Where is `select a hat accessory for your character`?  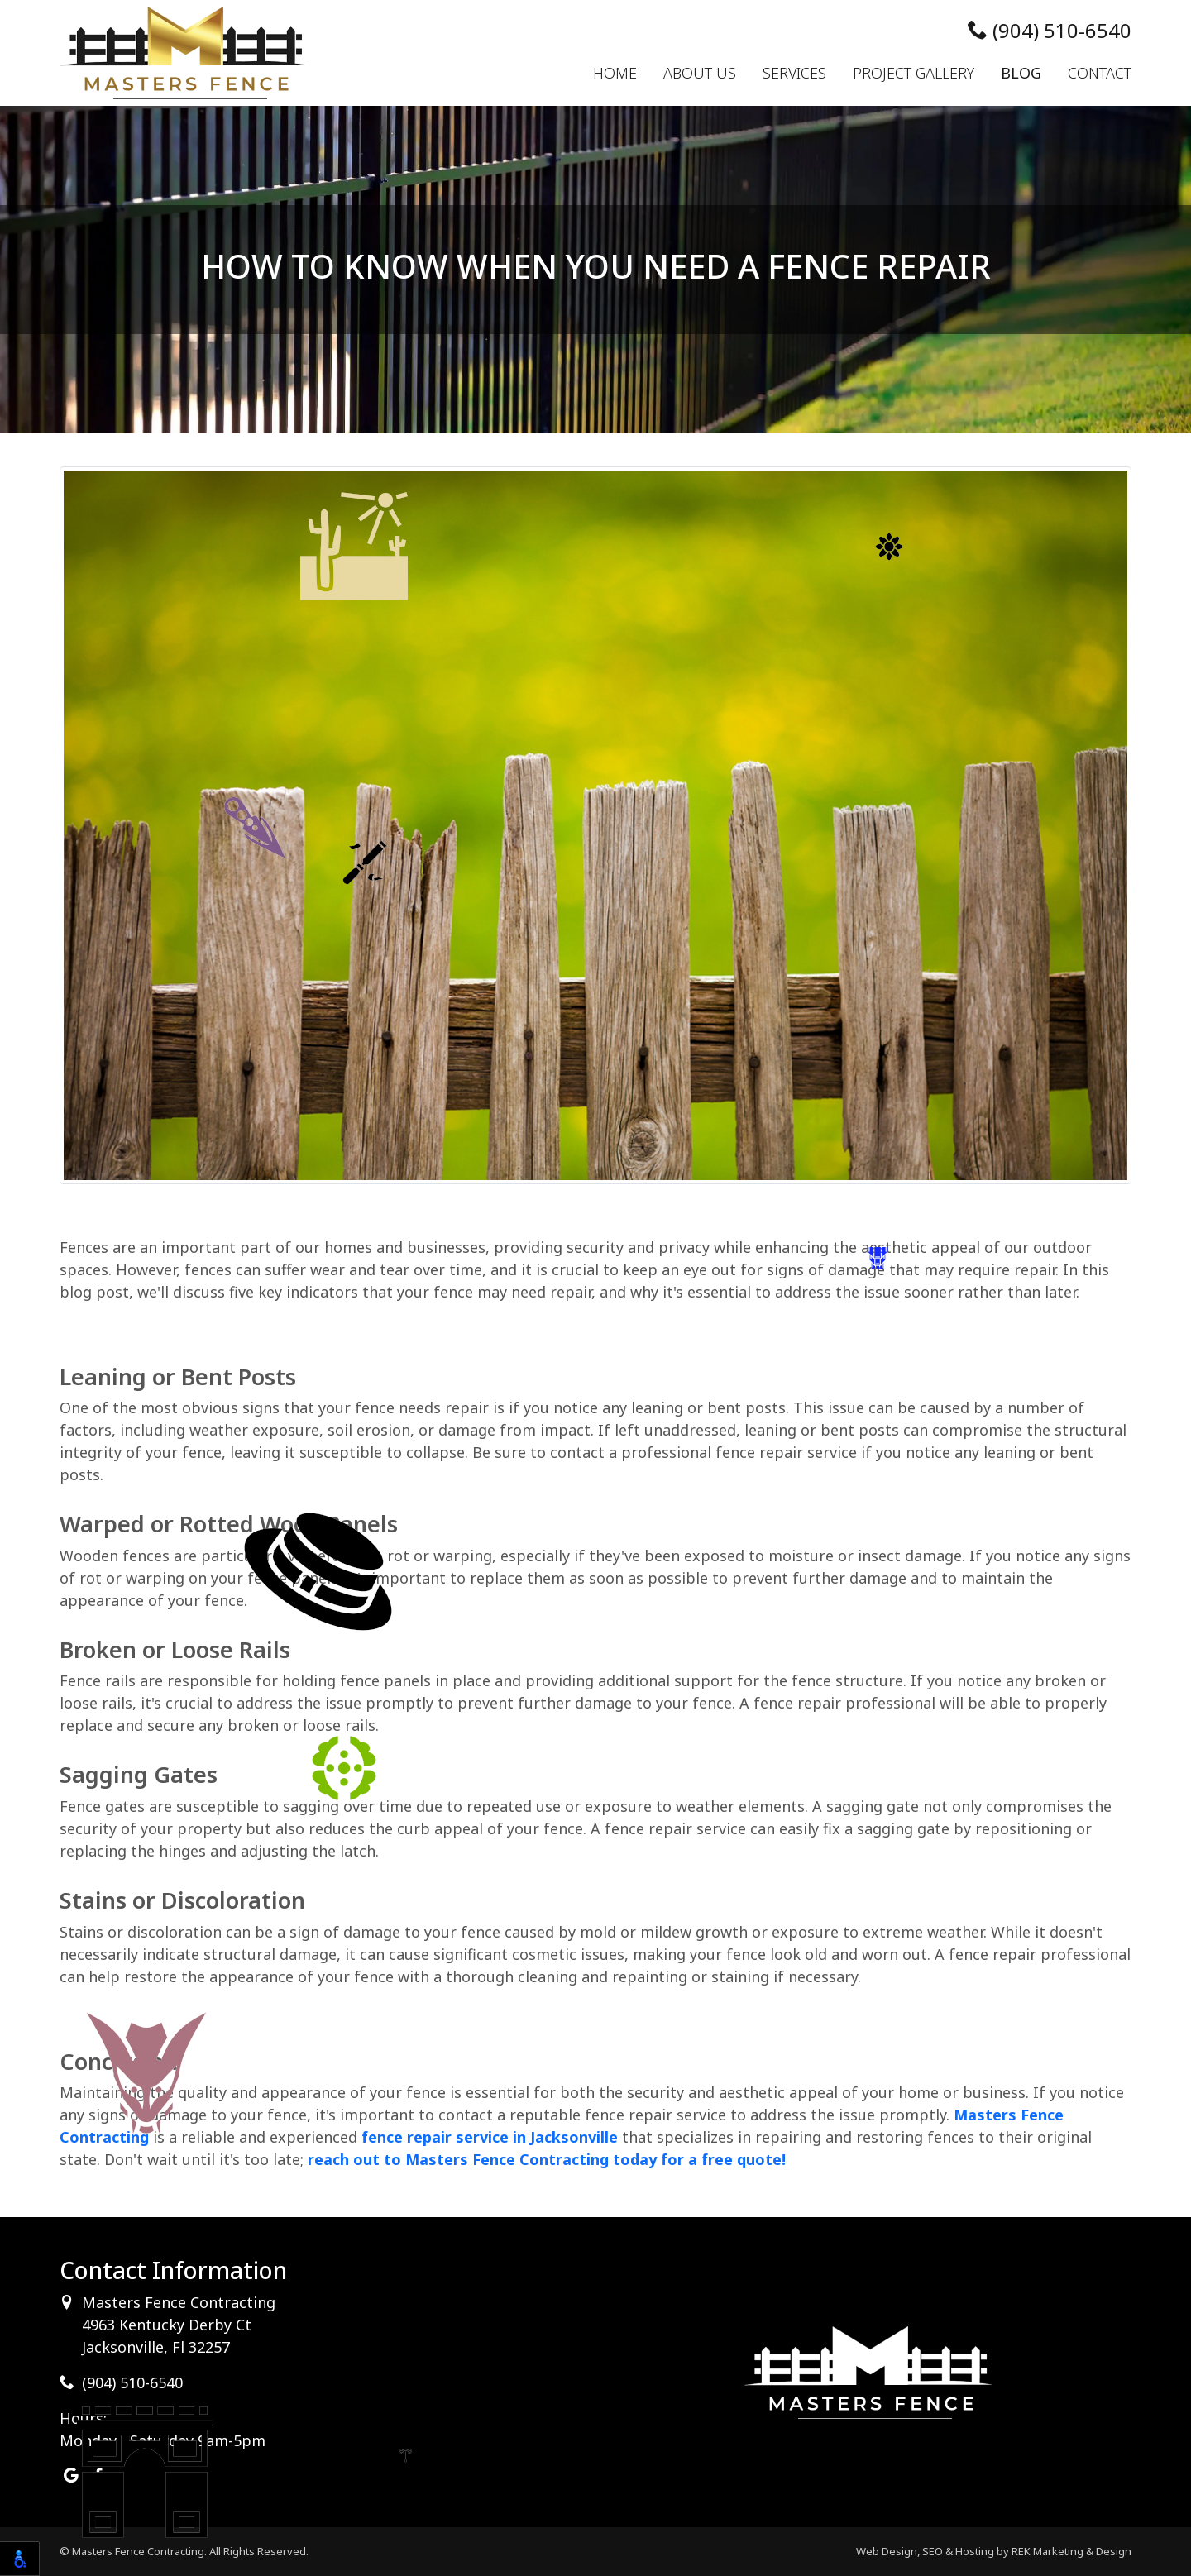 select a hat accessory for your character is located at coordinates (318, 1571).